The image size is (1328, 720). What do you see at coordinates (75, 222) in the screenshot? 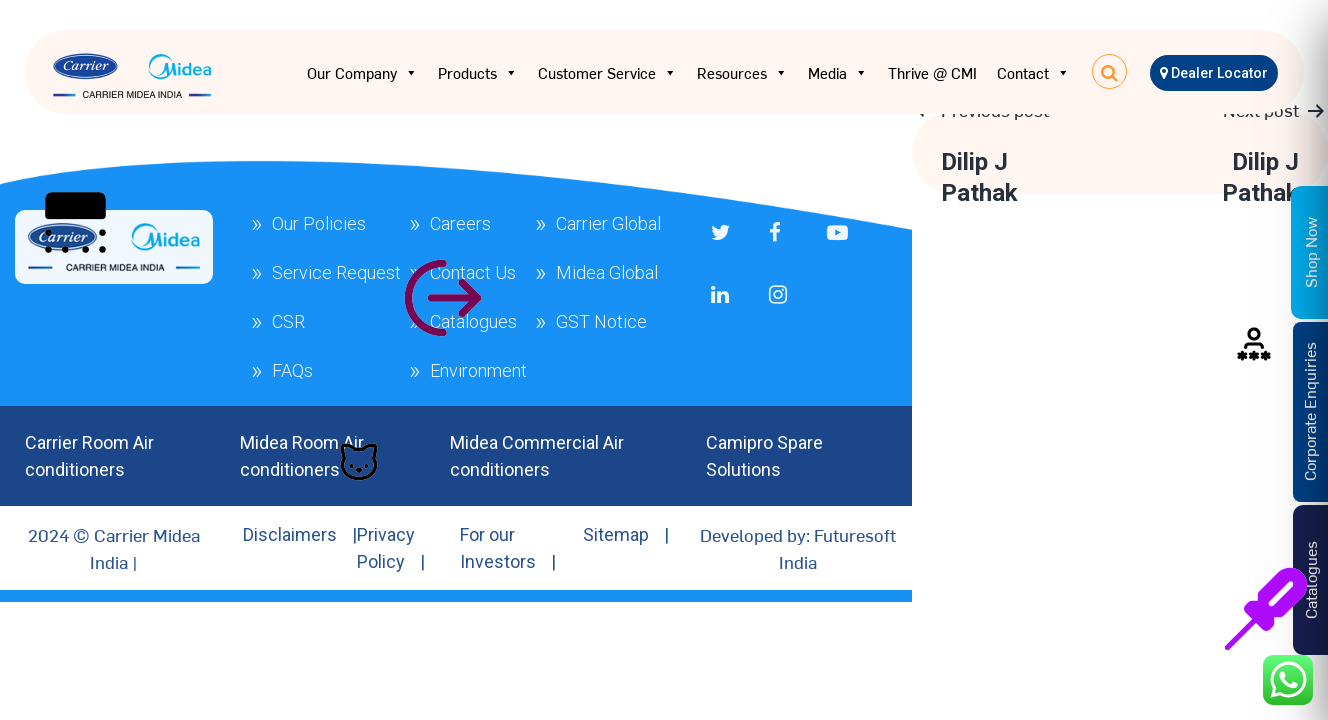
I see `align content to the top of a container` at bounding box center [75, 222].